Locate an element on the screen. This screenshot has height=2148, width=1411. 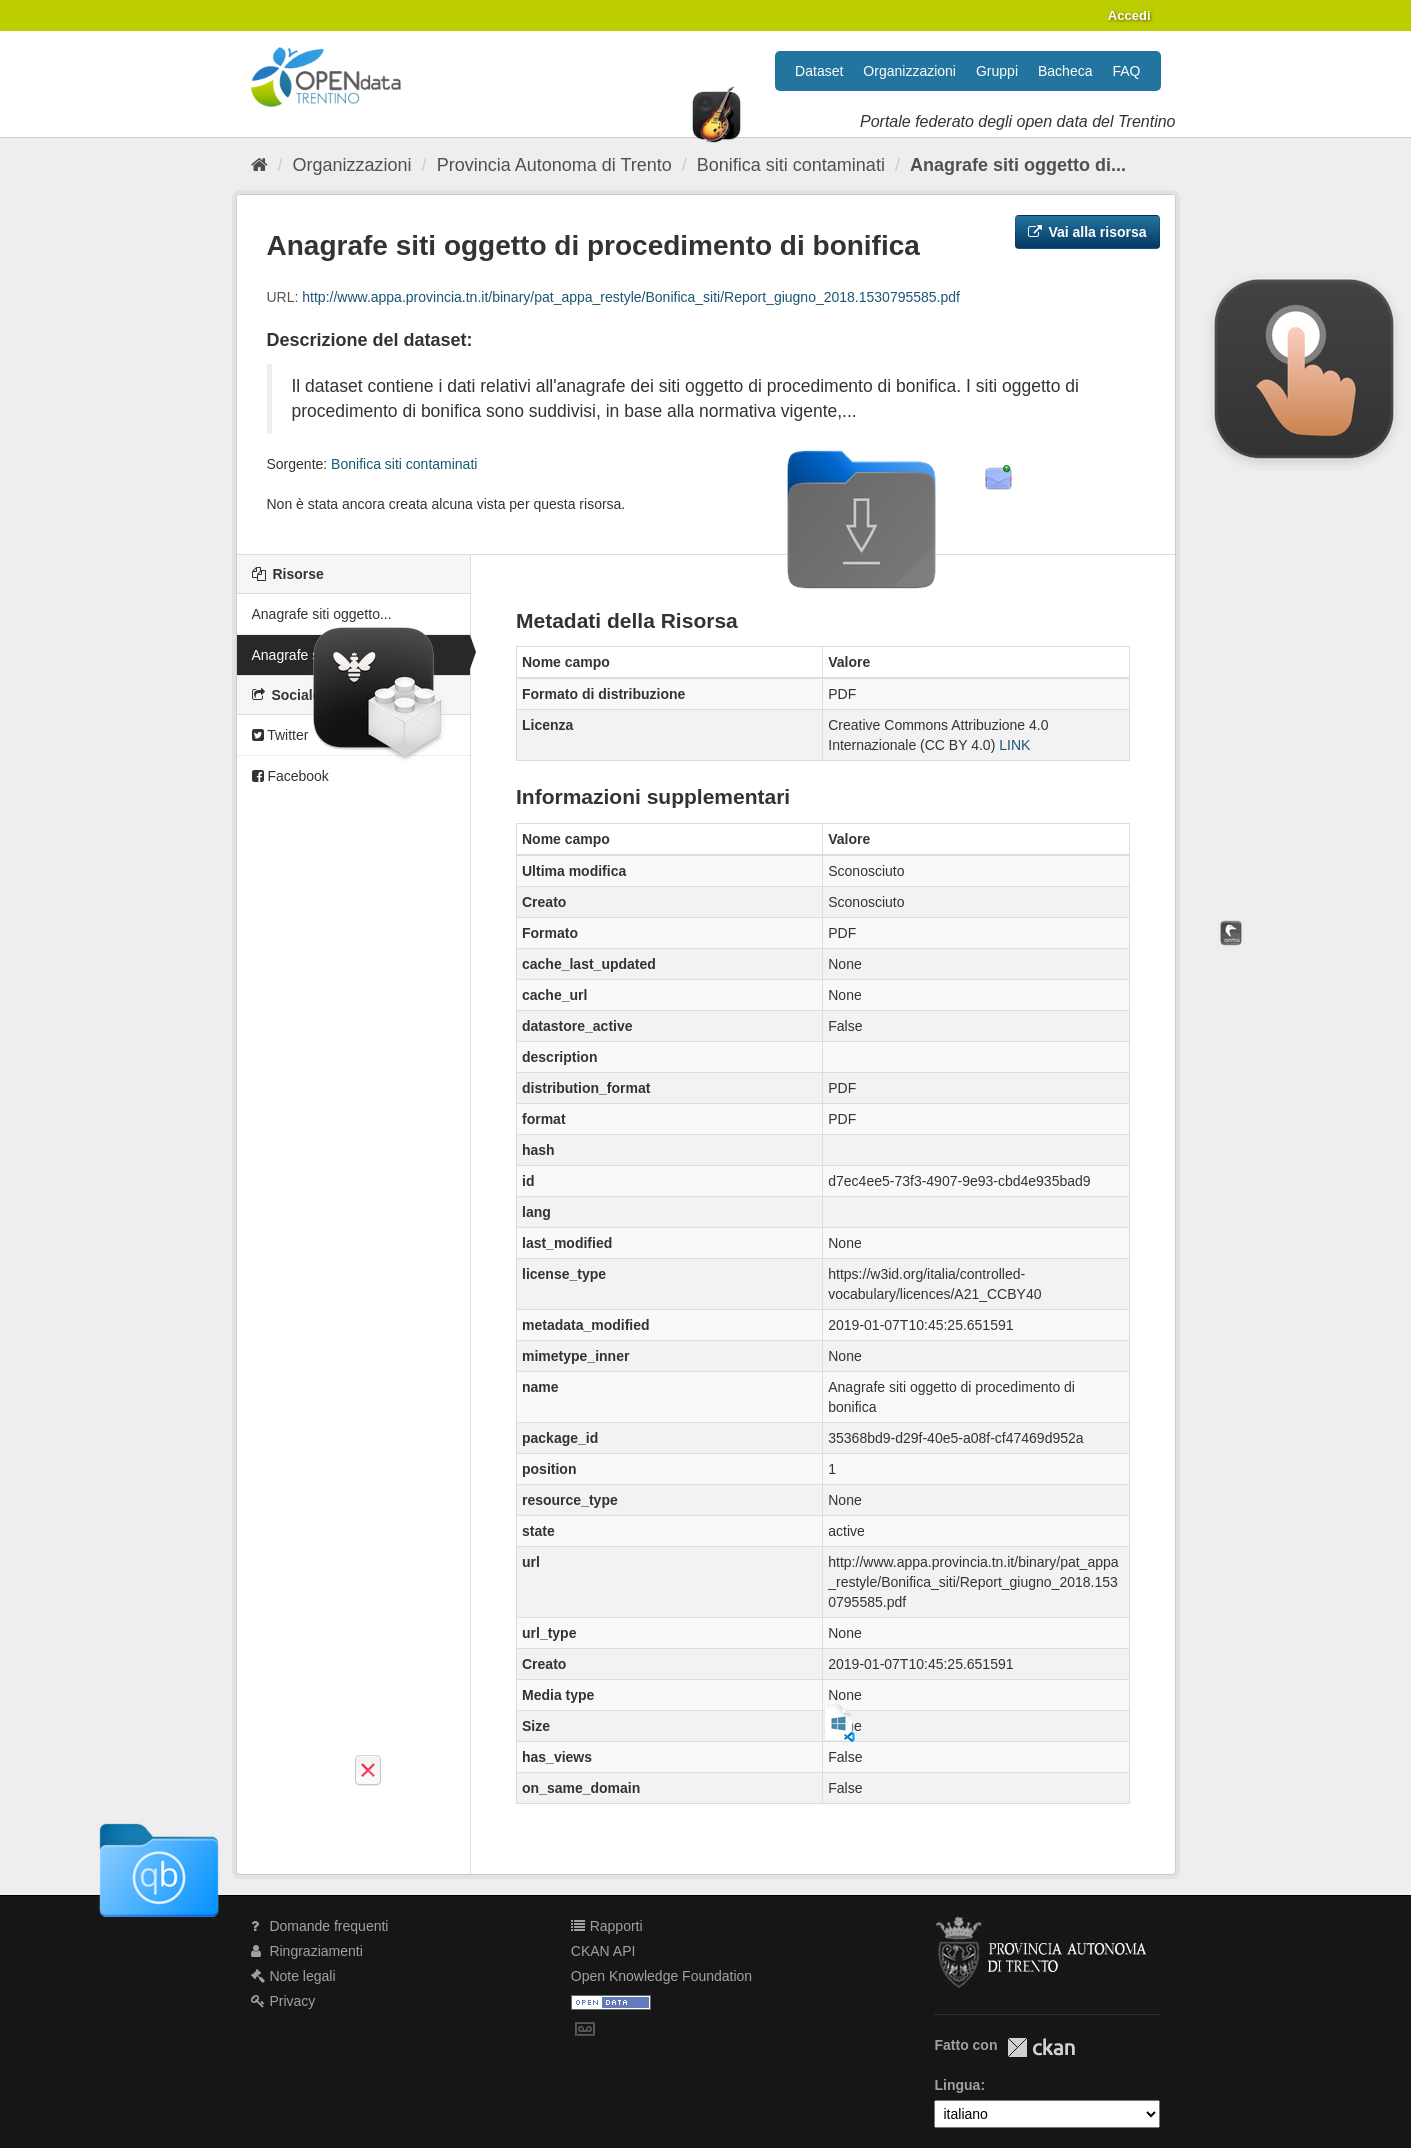
indicates audio tape or cassette media is located at coordinates (585, 2029).